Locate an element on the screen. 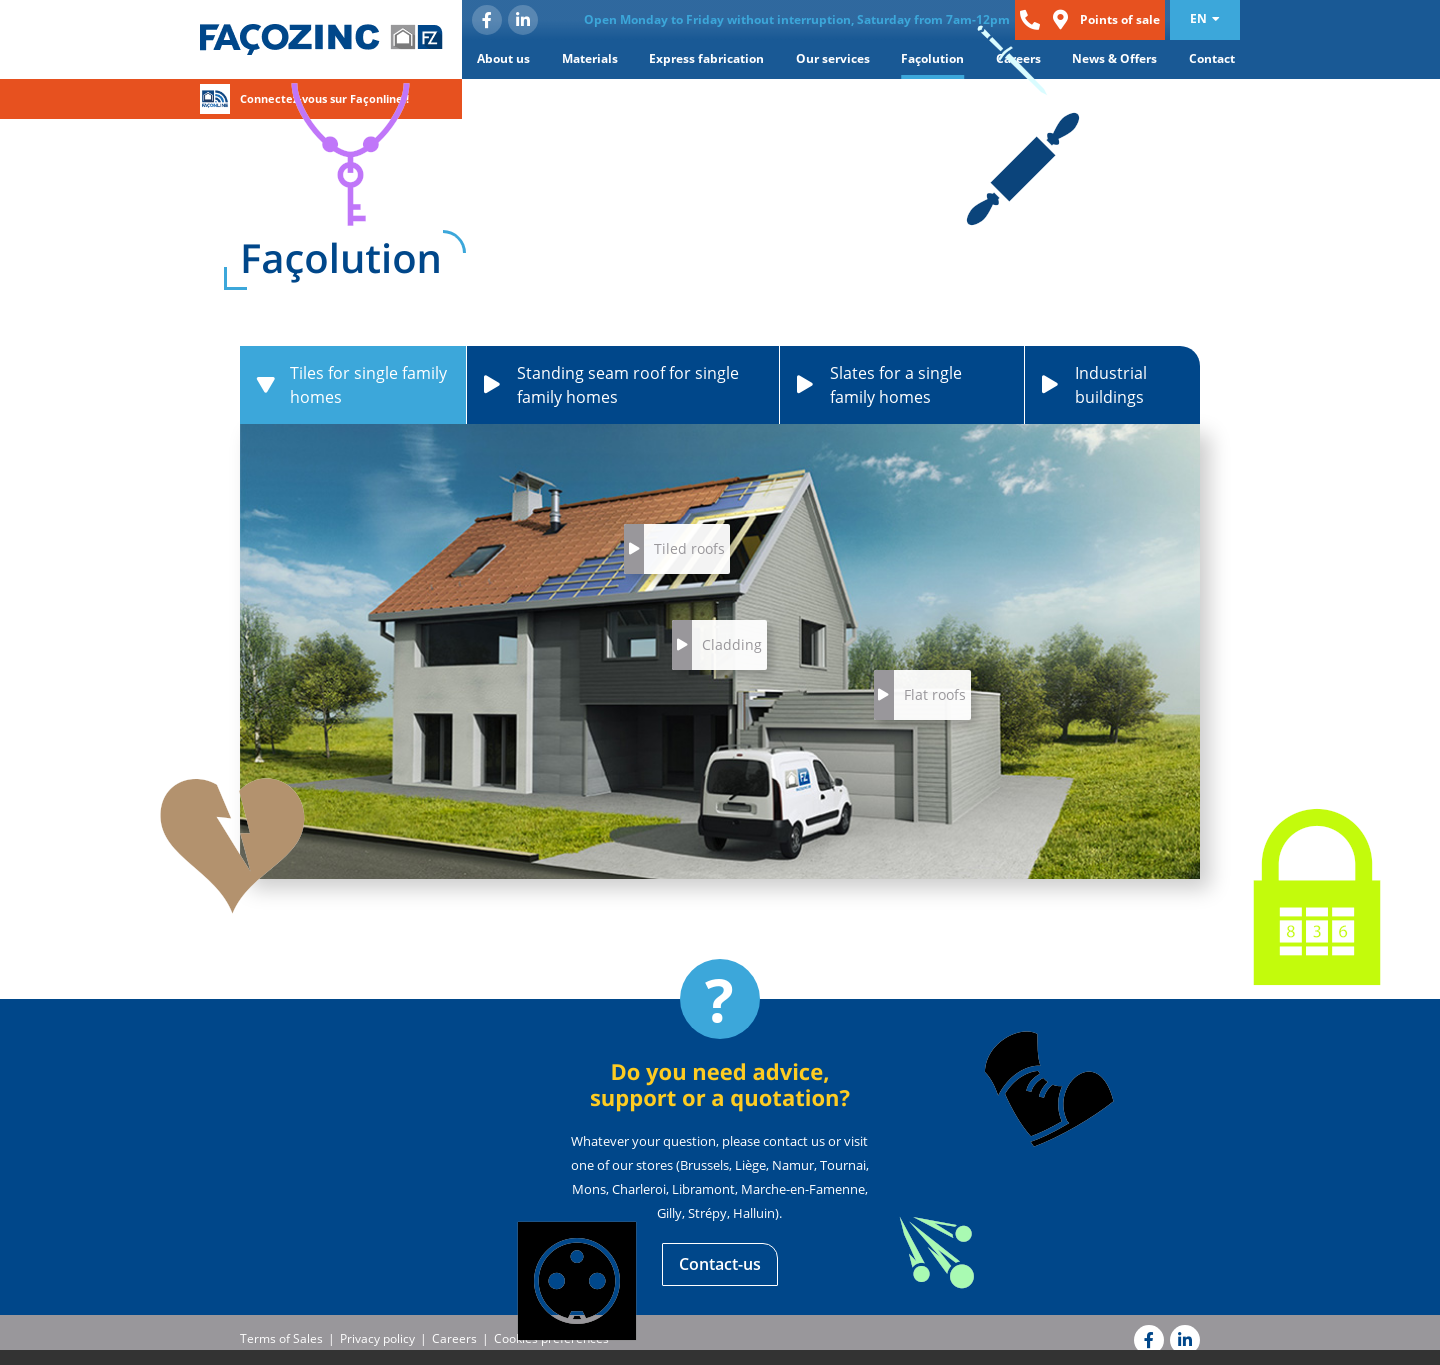 The image size is (1440, 1365). indicates a dislike or negative reaction is located at coordinates (232, 845).